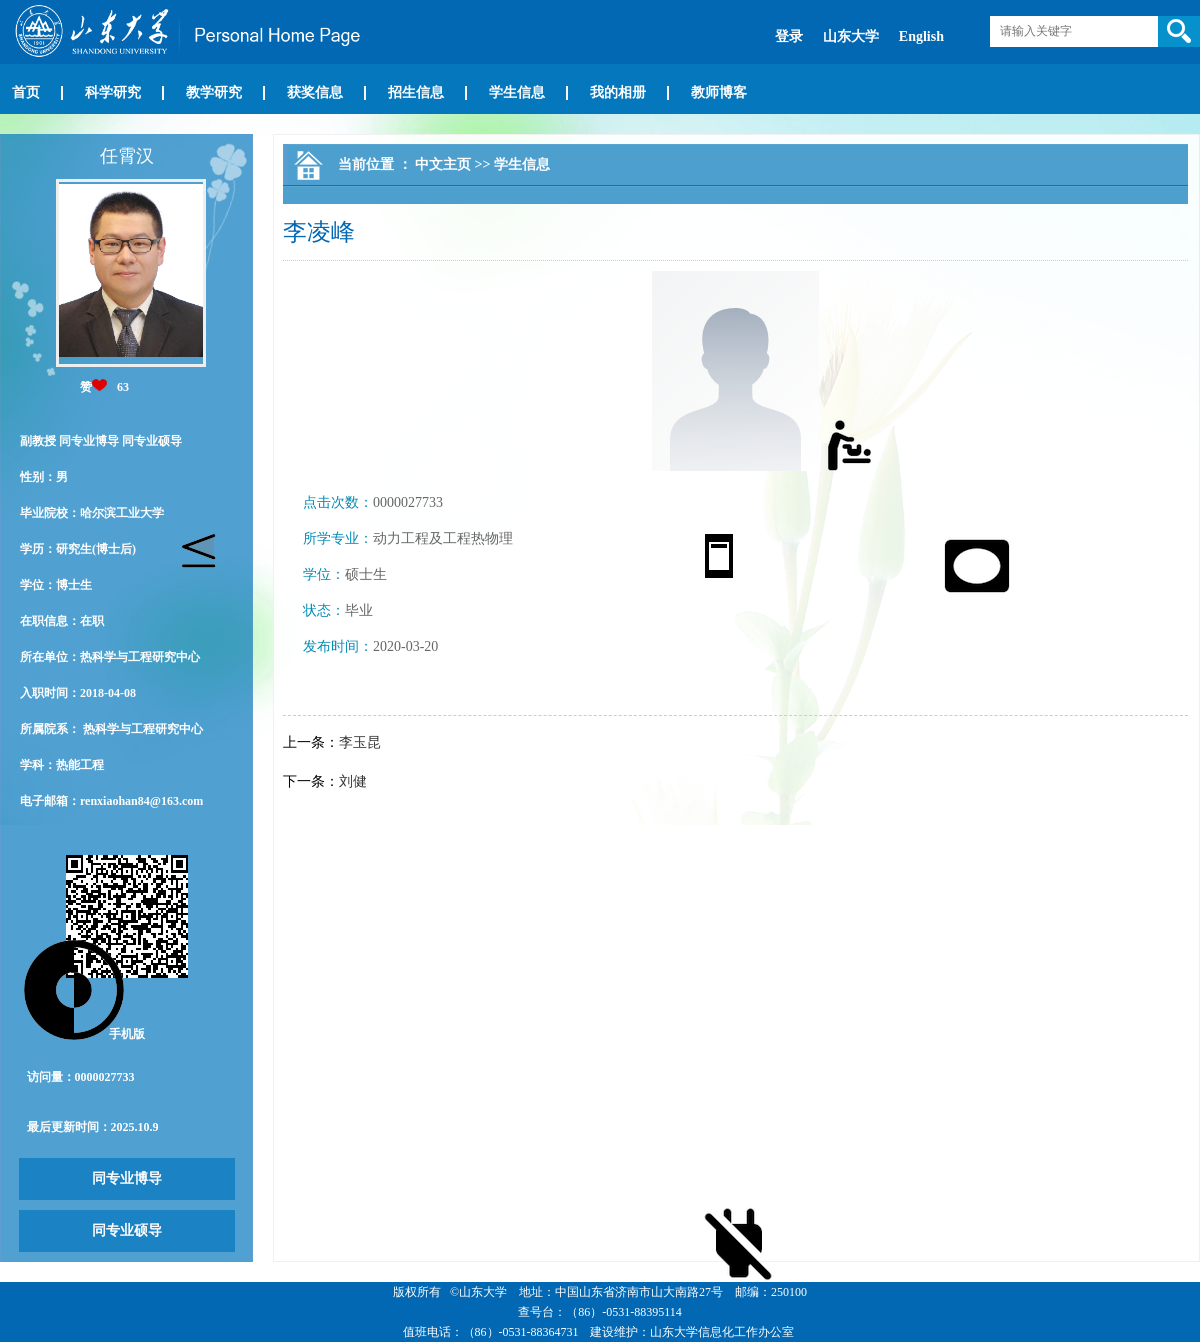  I want to click on power or charging is disabled, so click(739, 1243).